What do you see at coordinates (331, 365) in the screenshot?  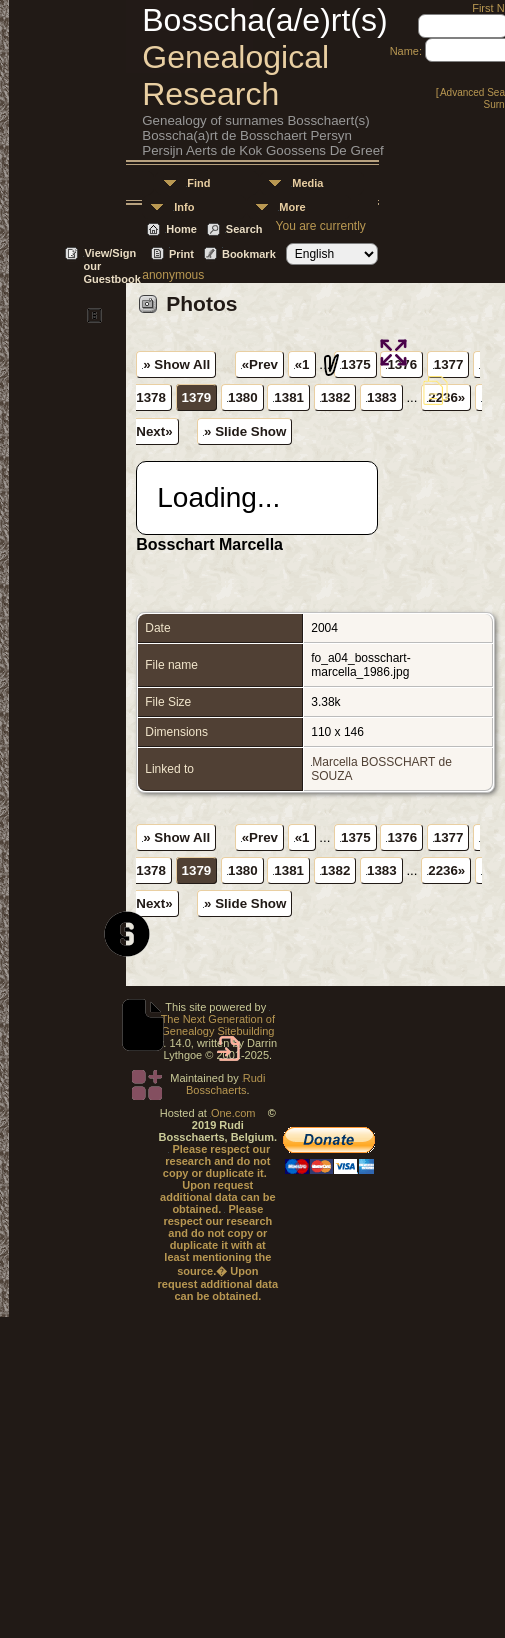 I see `open the Vinted app` at bounding box center [331, 365].